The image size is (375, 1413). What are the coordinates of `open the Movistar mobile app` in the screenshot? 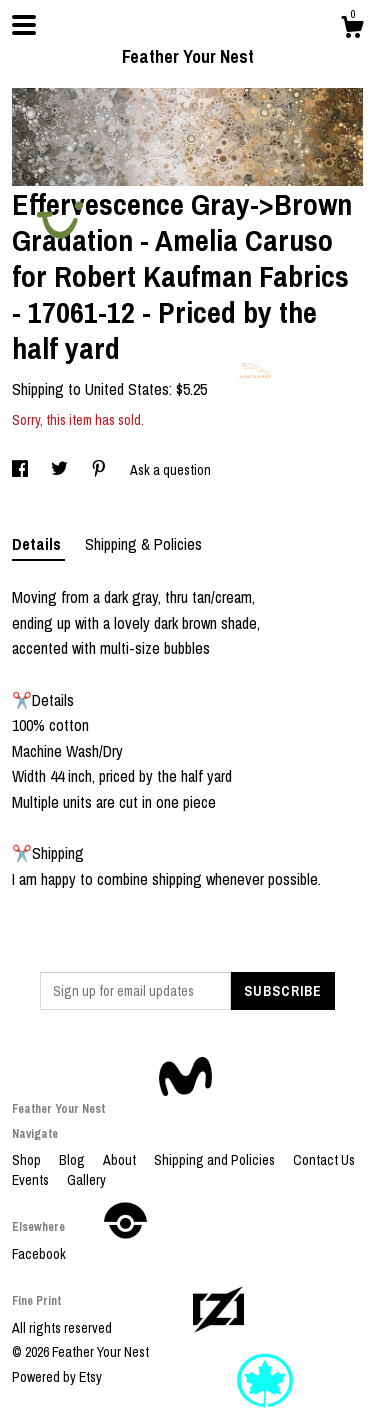 It's located at (185, 1076).